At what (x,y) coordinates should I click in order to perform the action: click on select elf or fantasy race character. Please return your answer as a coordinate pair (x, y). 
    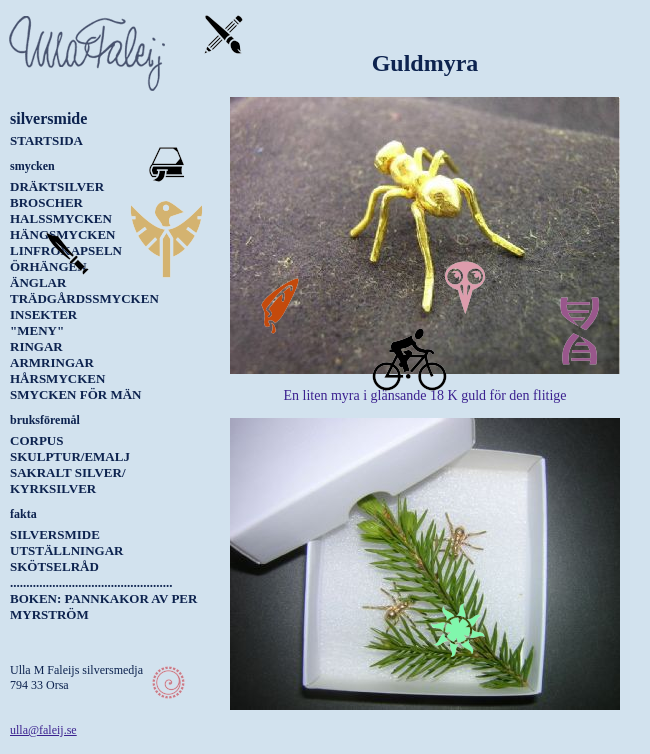
    Looking at the image, I should click on (280, 306).